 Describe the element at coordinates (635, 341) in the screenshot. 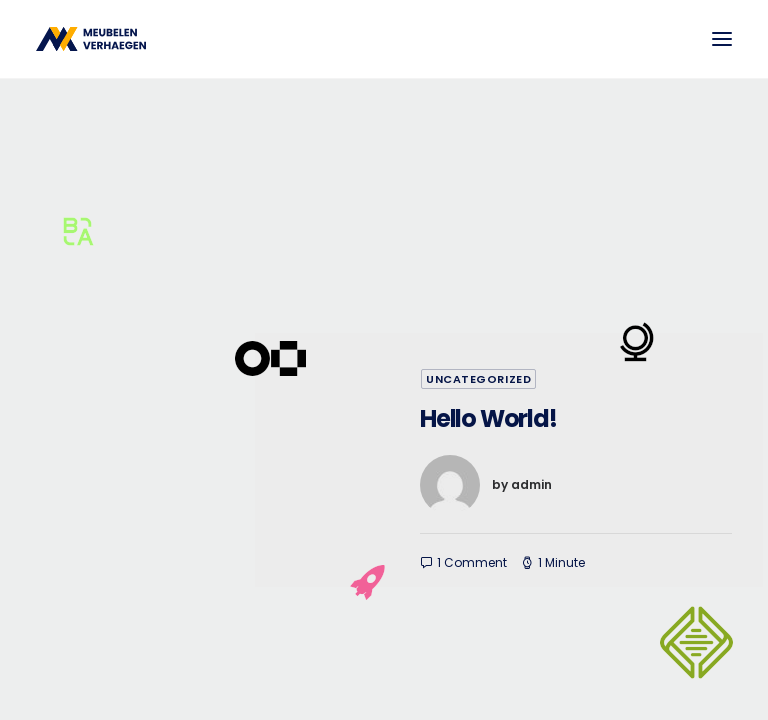

I see `view global or worldwide settings` at that location.